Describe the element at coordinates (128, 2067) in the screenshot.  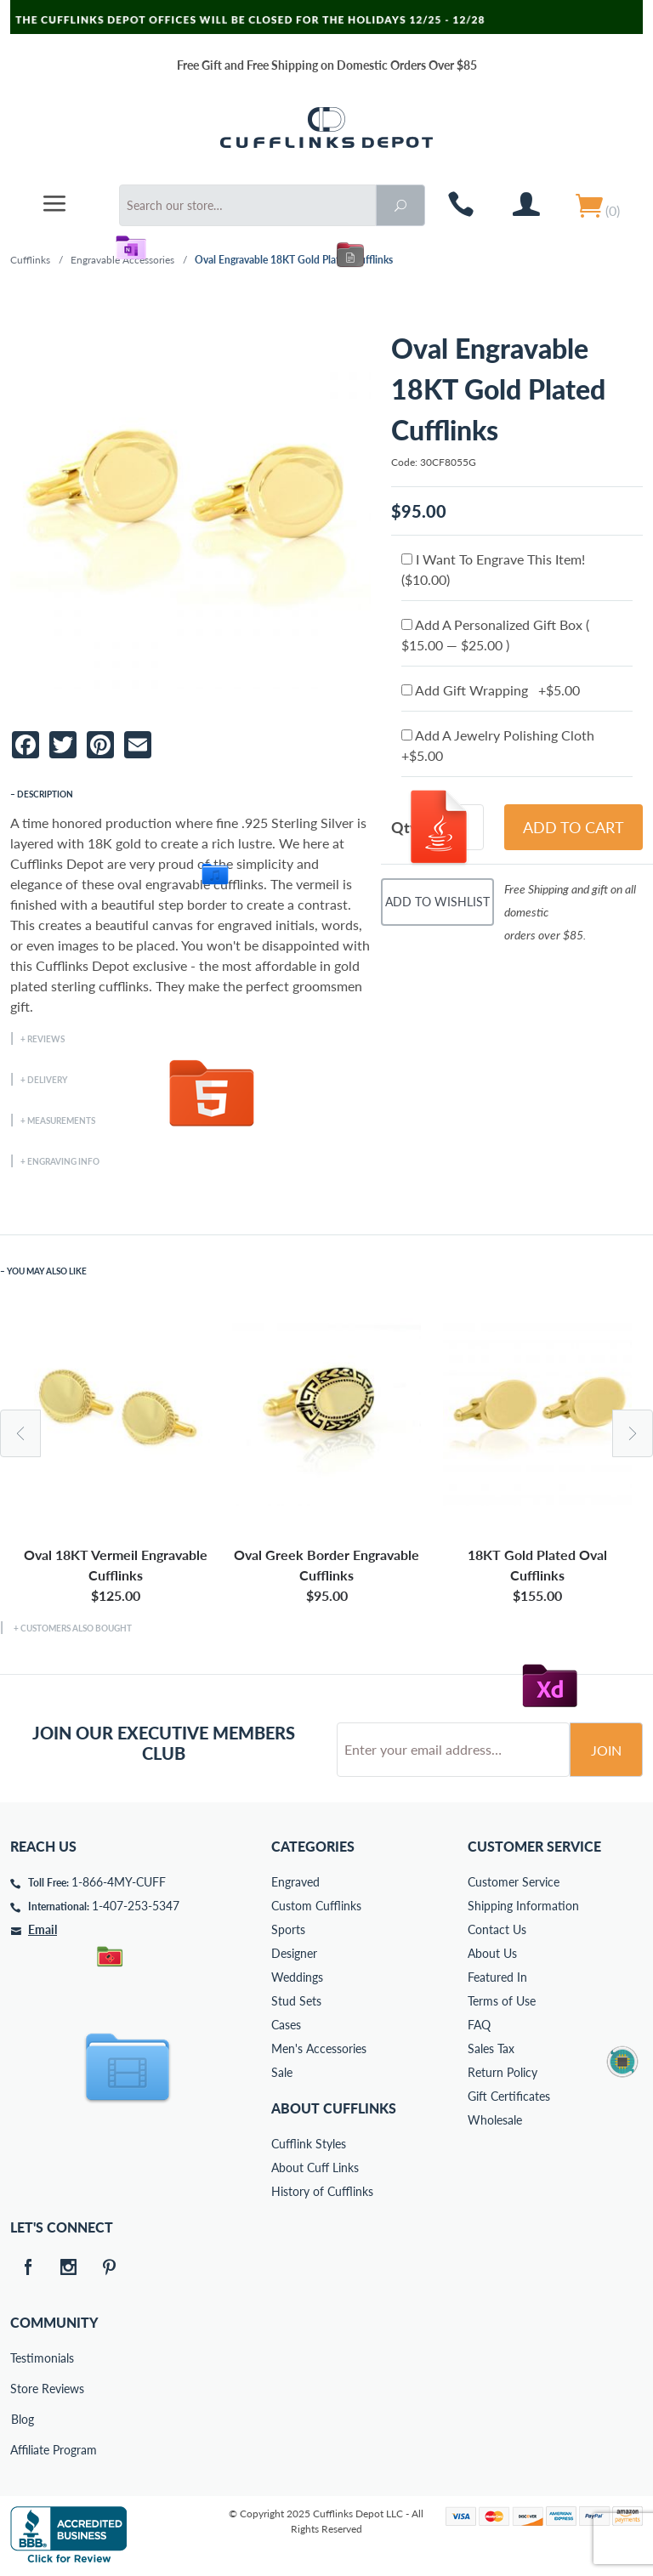
I see `open your movies folder` at that location.